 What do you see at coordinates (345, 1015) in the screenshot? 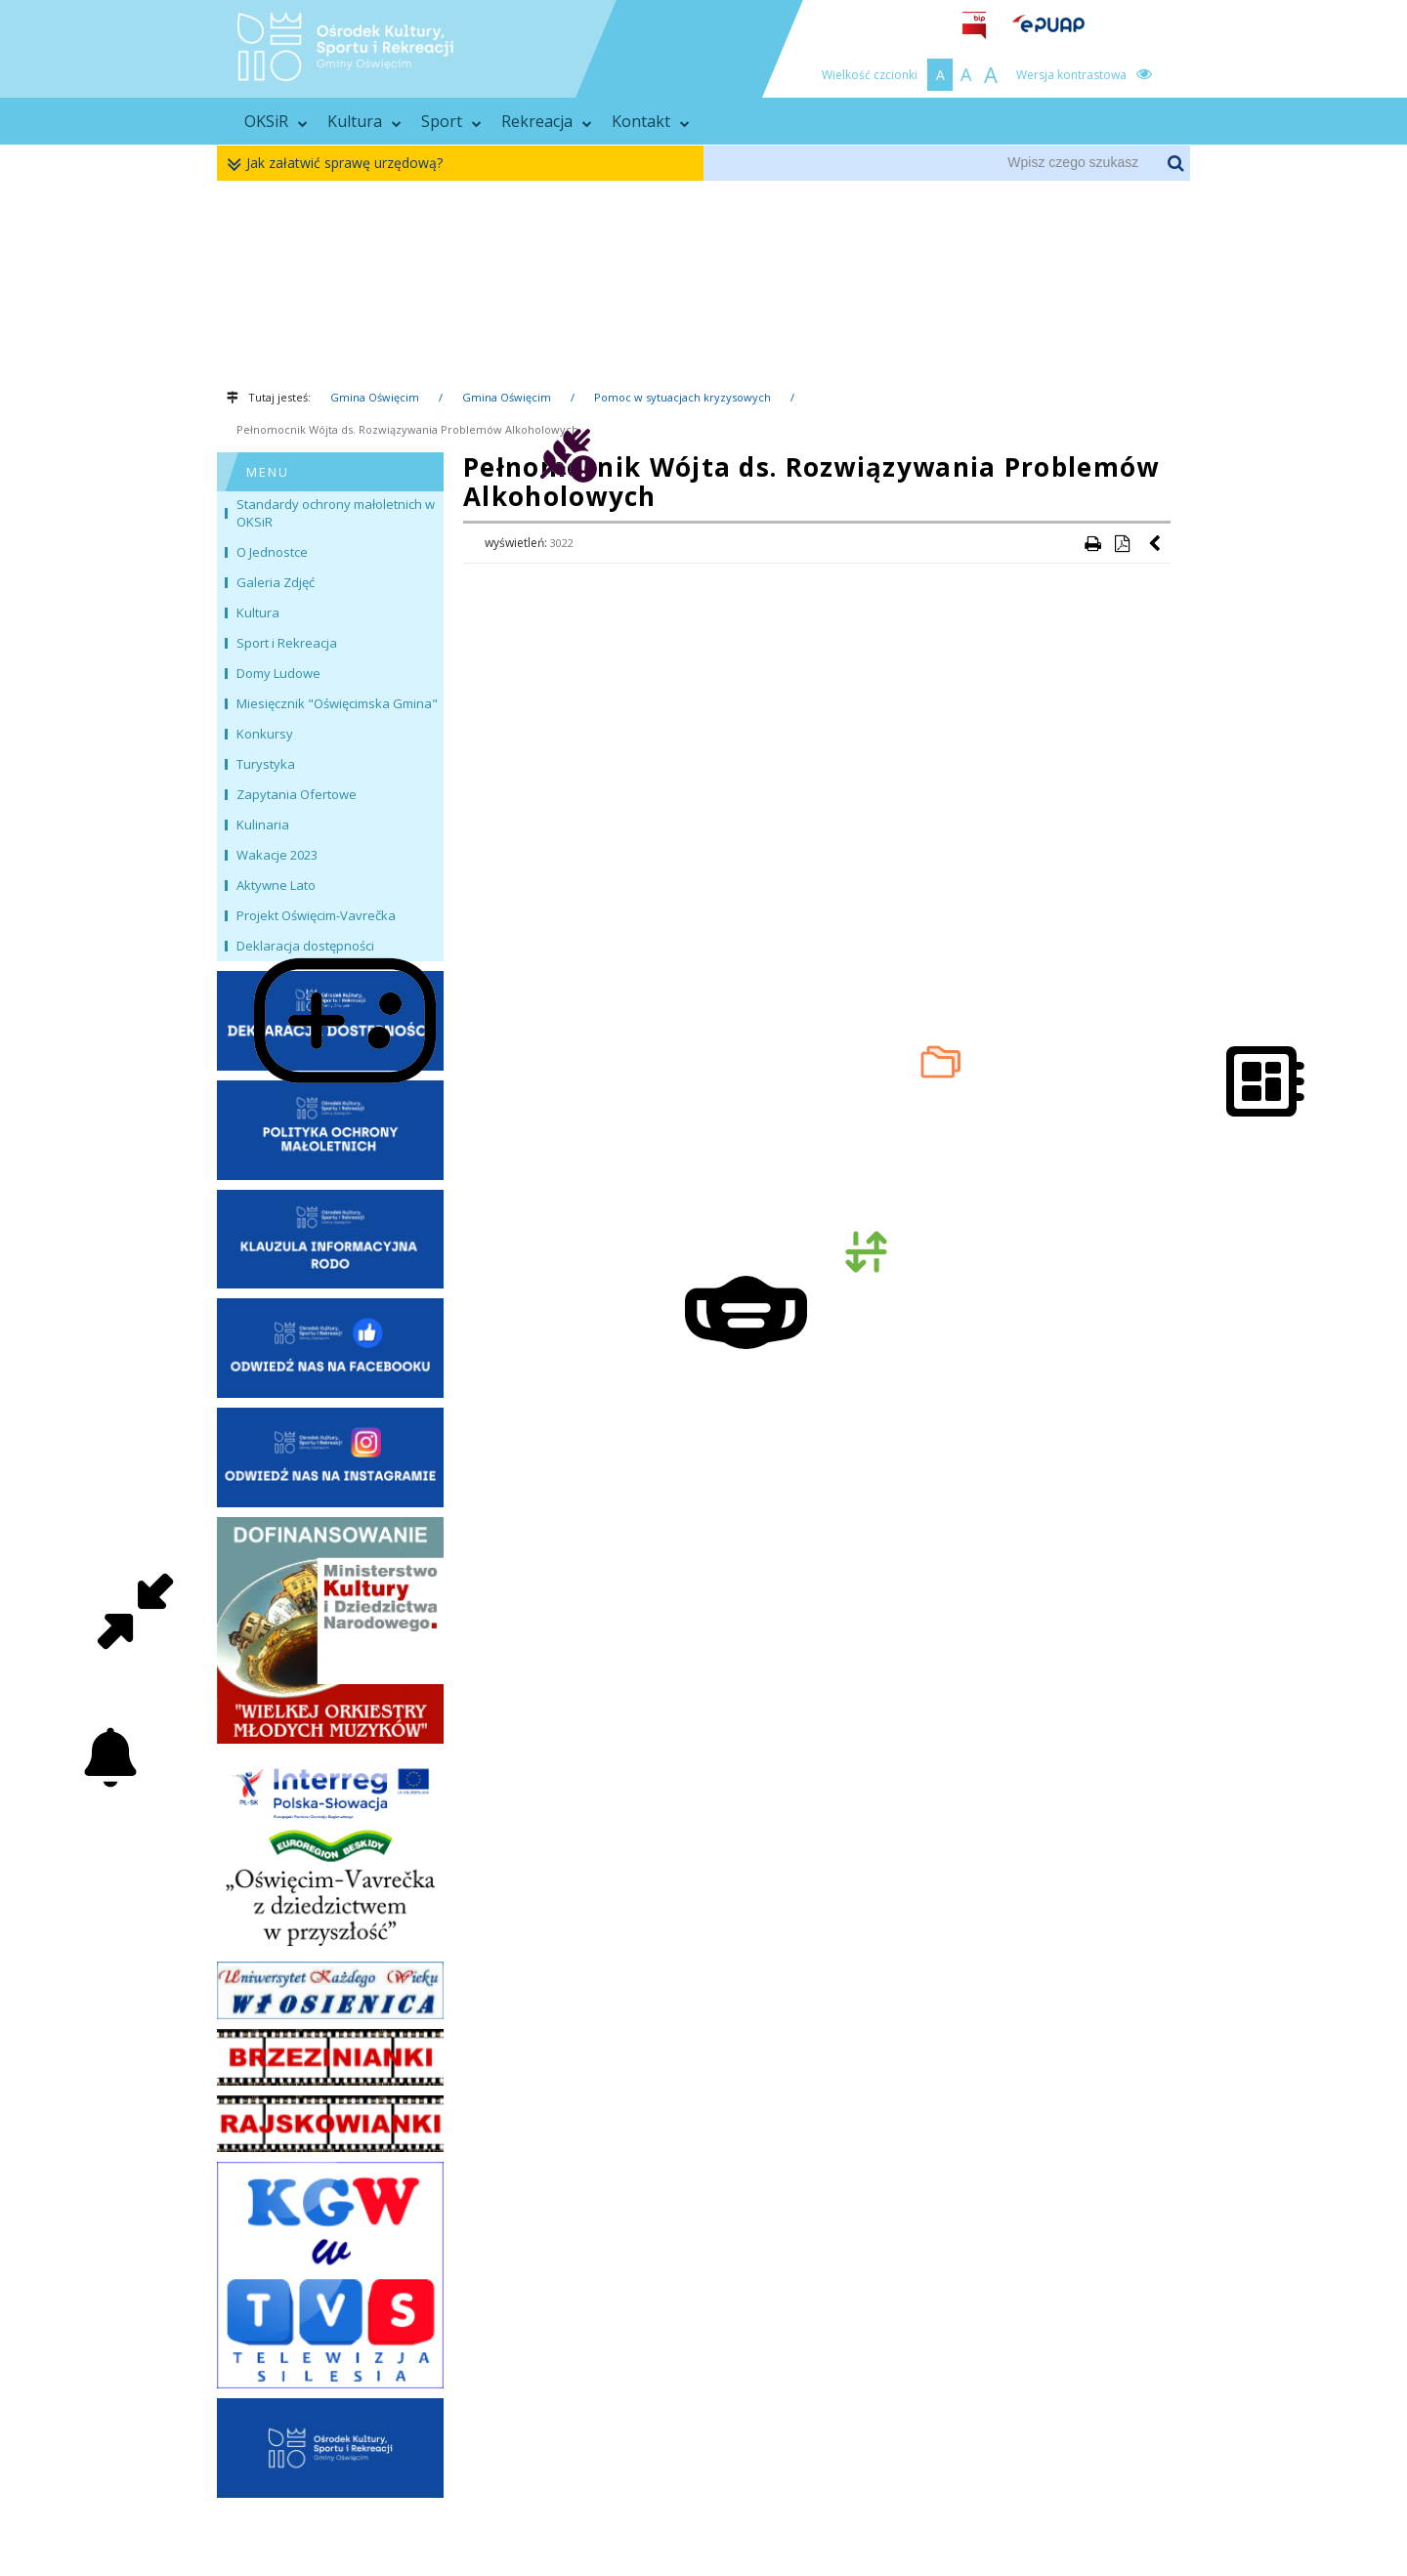
I see `open game-related files or projects` at bounding box center [345, 1015].